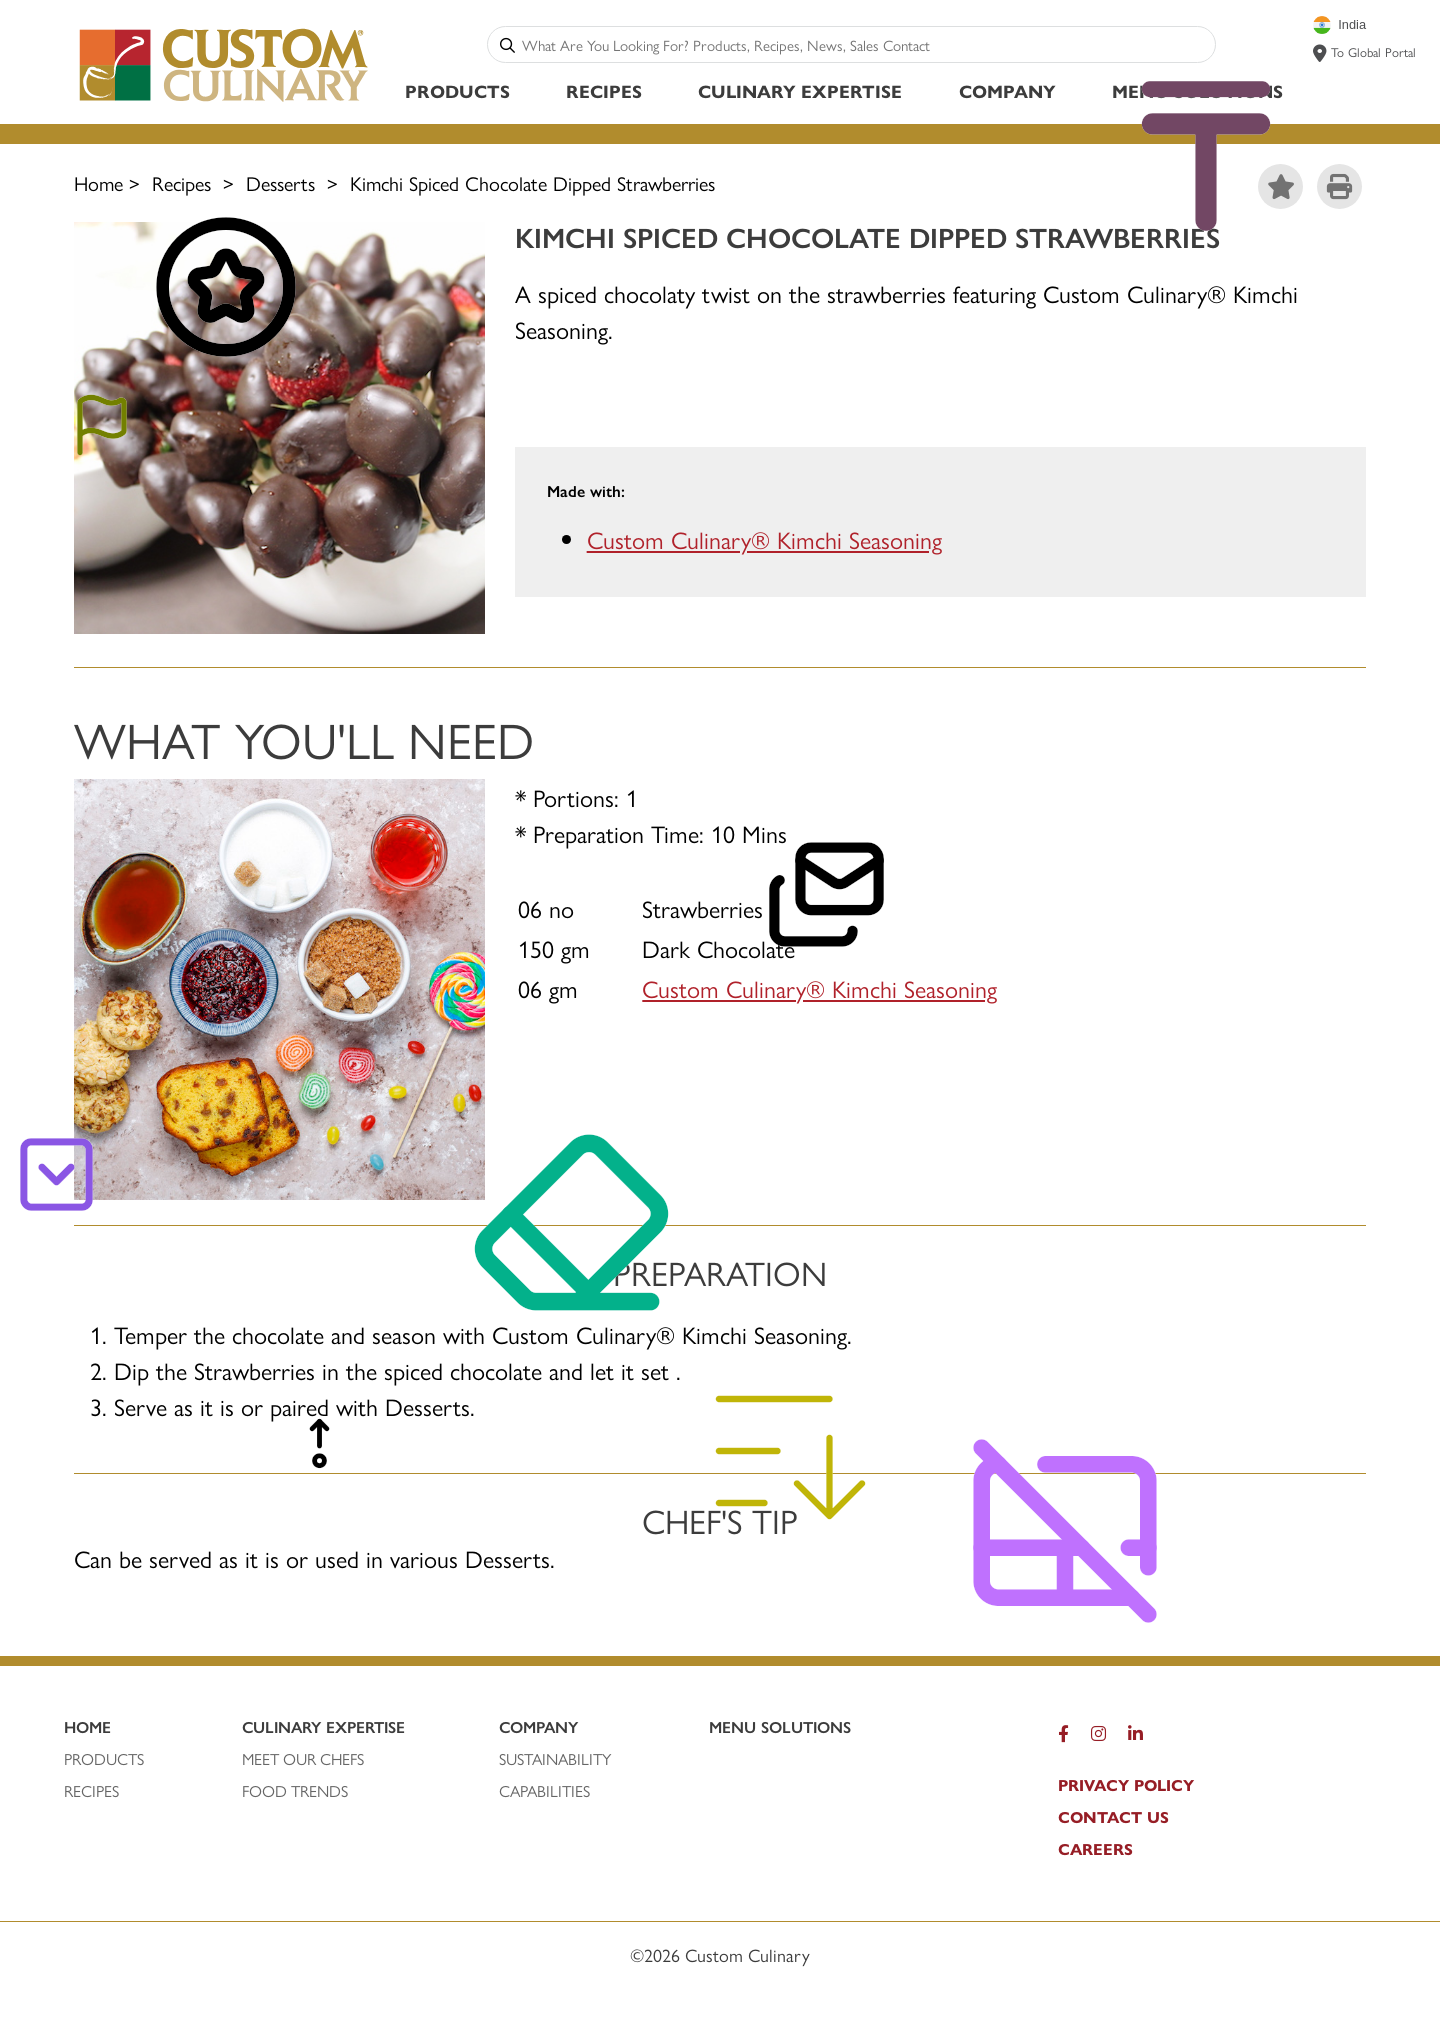 The height and width of the screenshot is (2036, 1440). I want to click on disable touchpad input, so click(1065, 1531).